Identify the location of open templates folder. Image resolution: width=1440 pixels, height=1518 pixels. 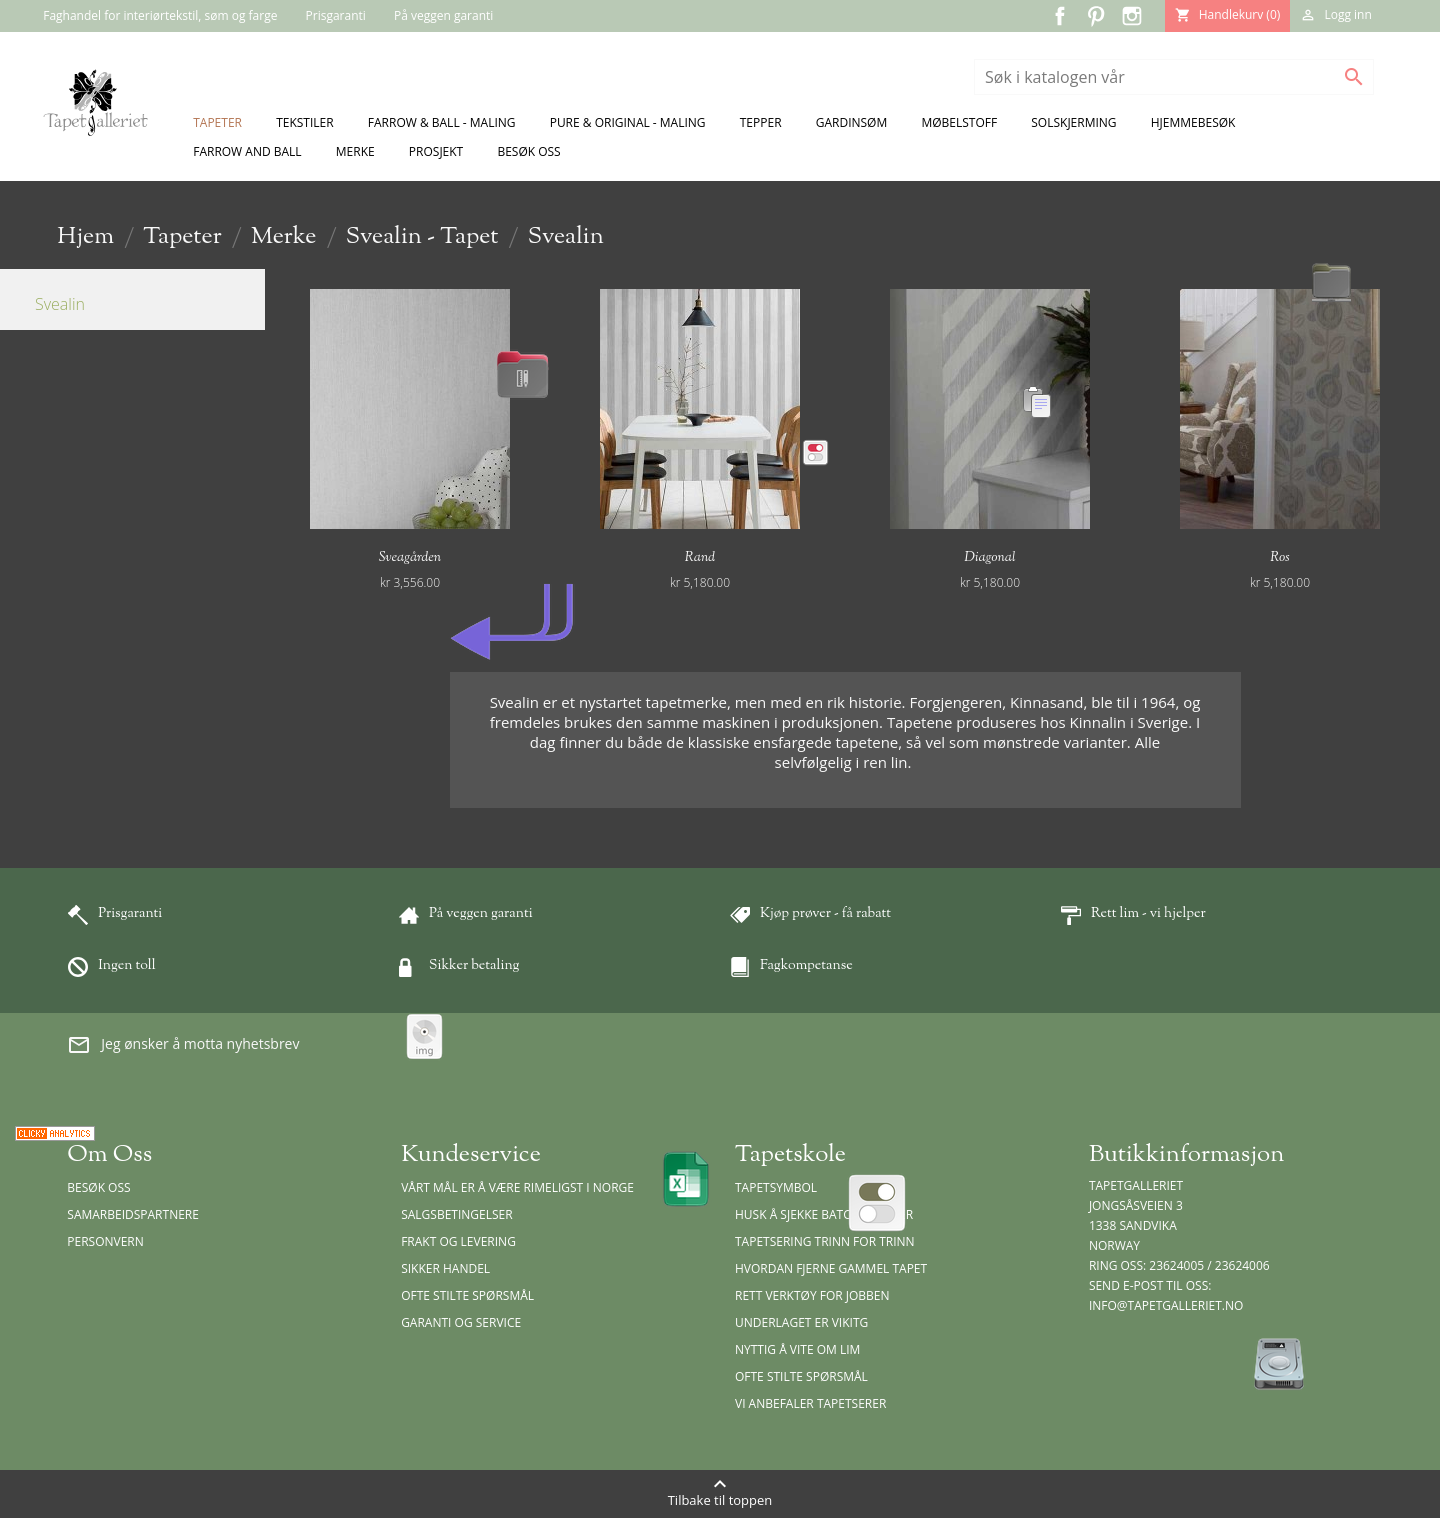
(522, 374).